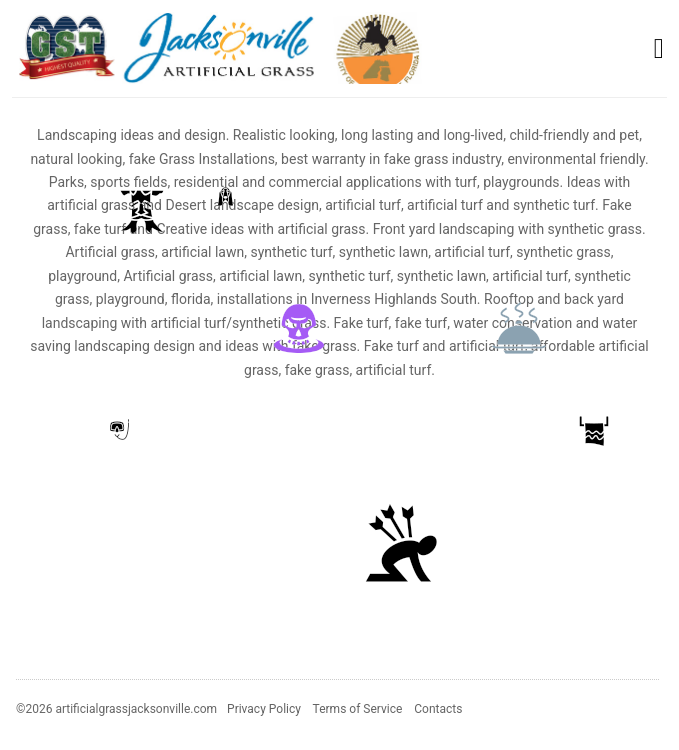 This screenshot has width=679, height=750. I want to click on the deku tree character from the legend of zelda series, so click(142, 212).